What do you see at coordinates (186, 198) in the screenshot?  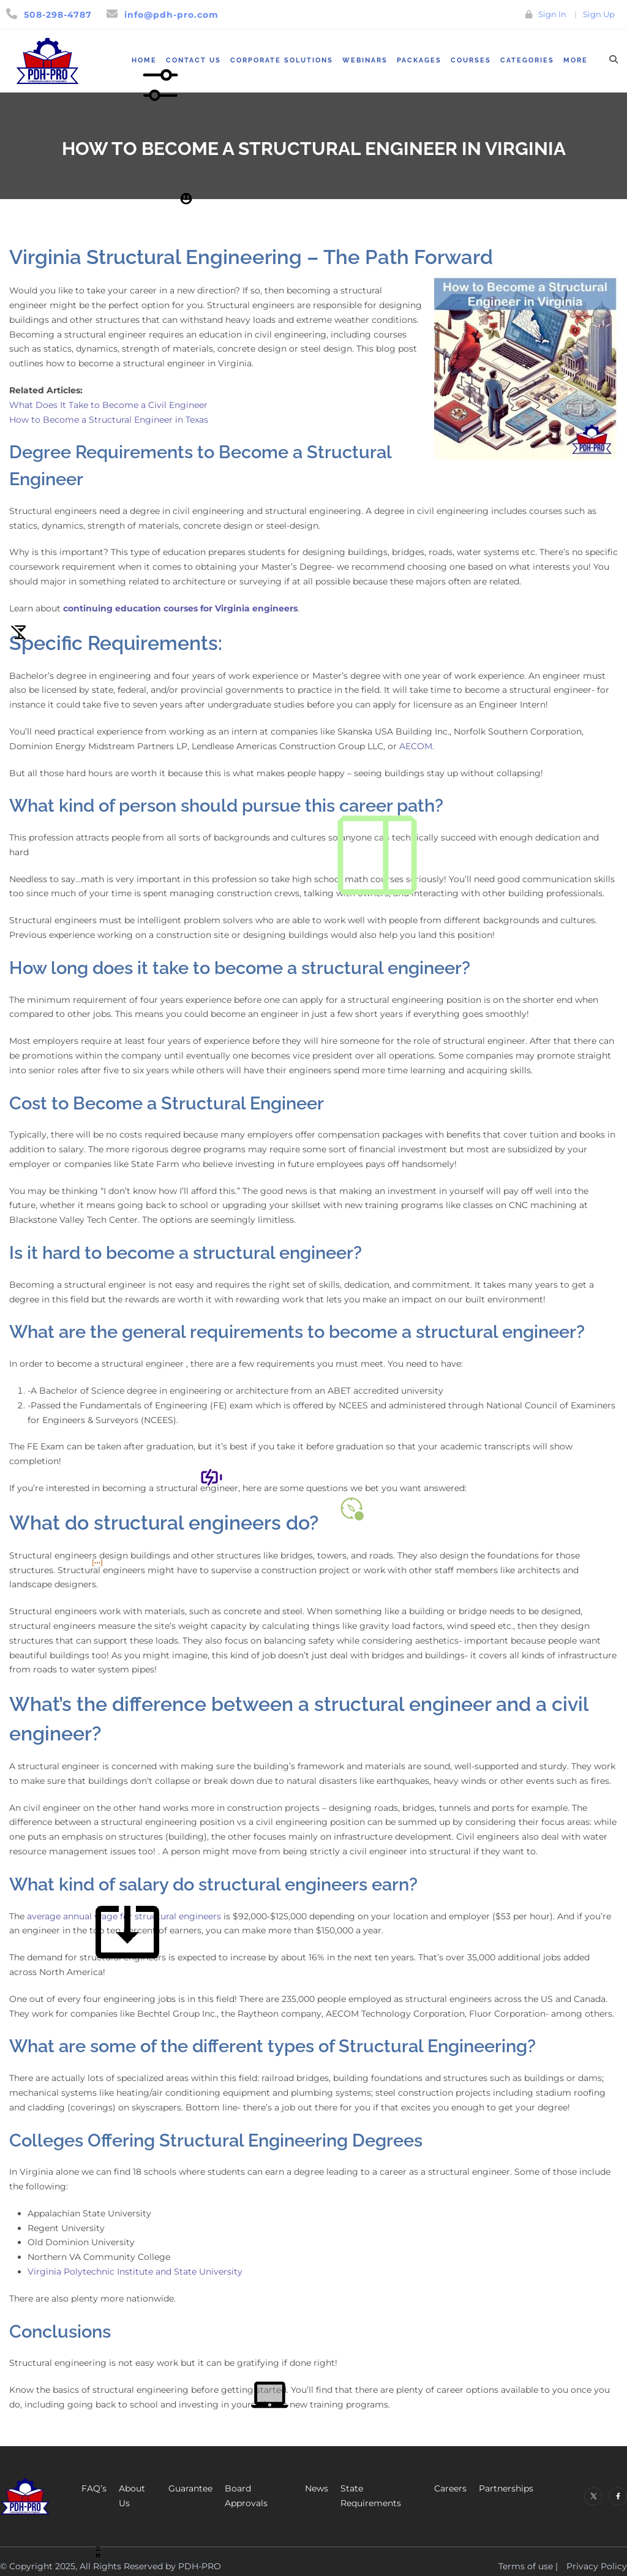 I see `add an emoji or reaction to a message` at bounding box center [186, 198].